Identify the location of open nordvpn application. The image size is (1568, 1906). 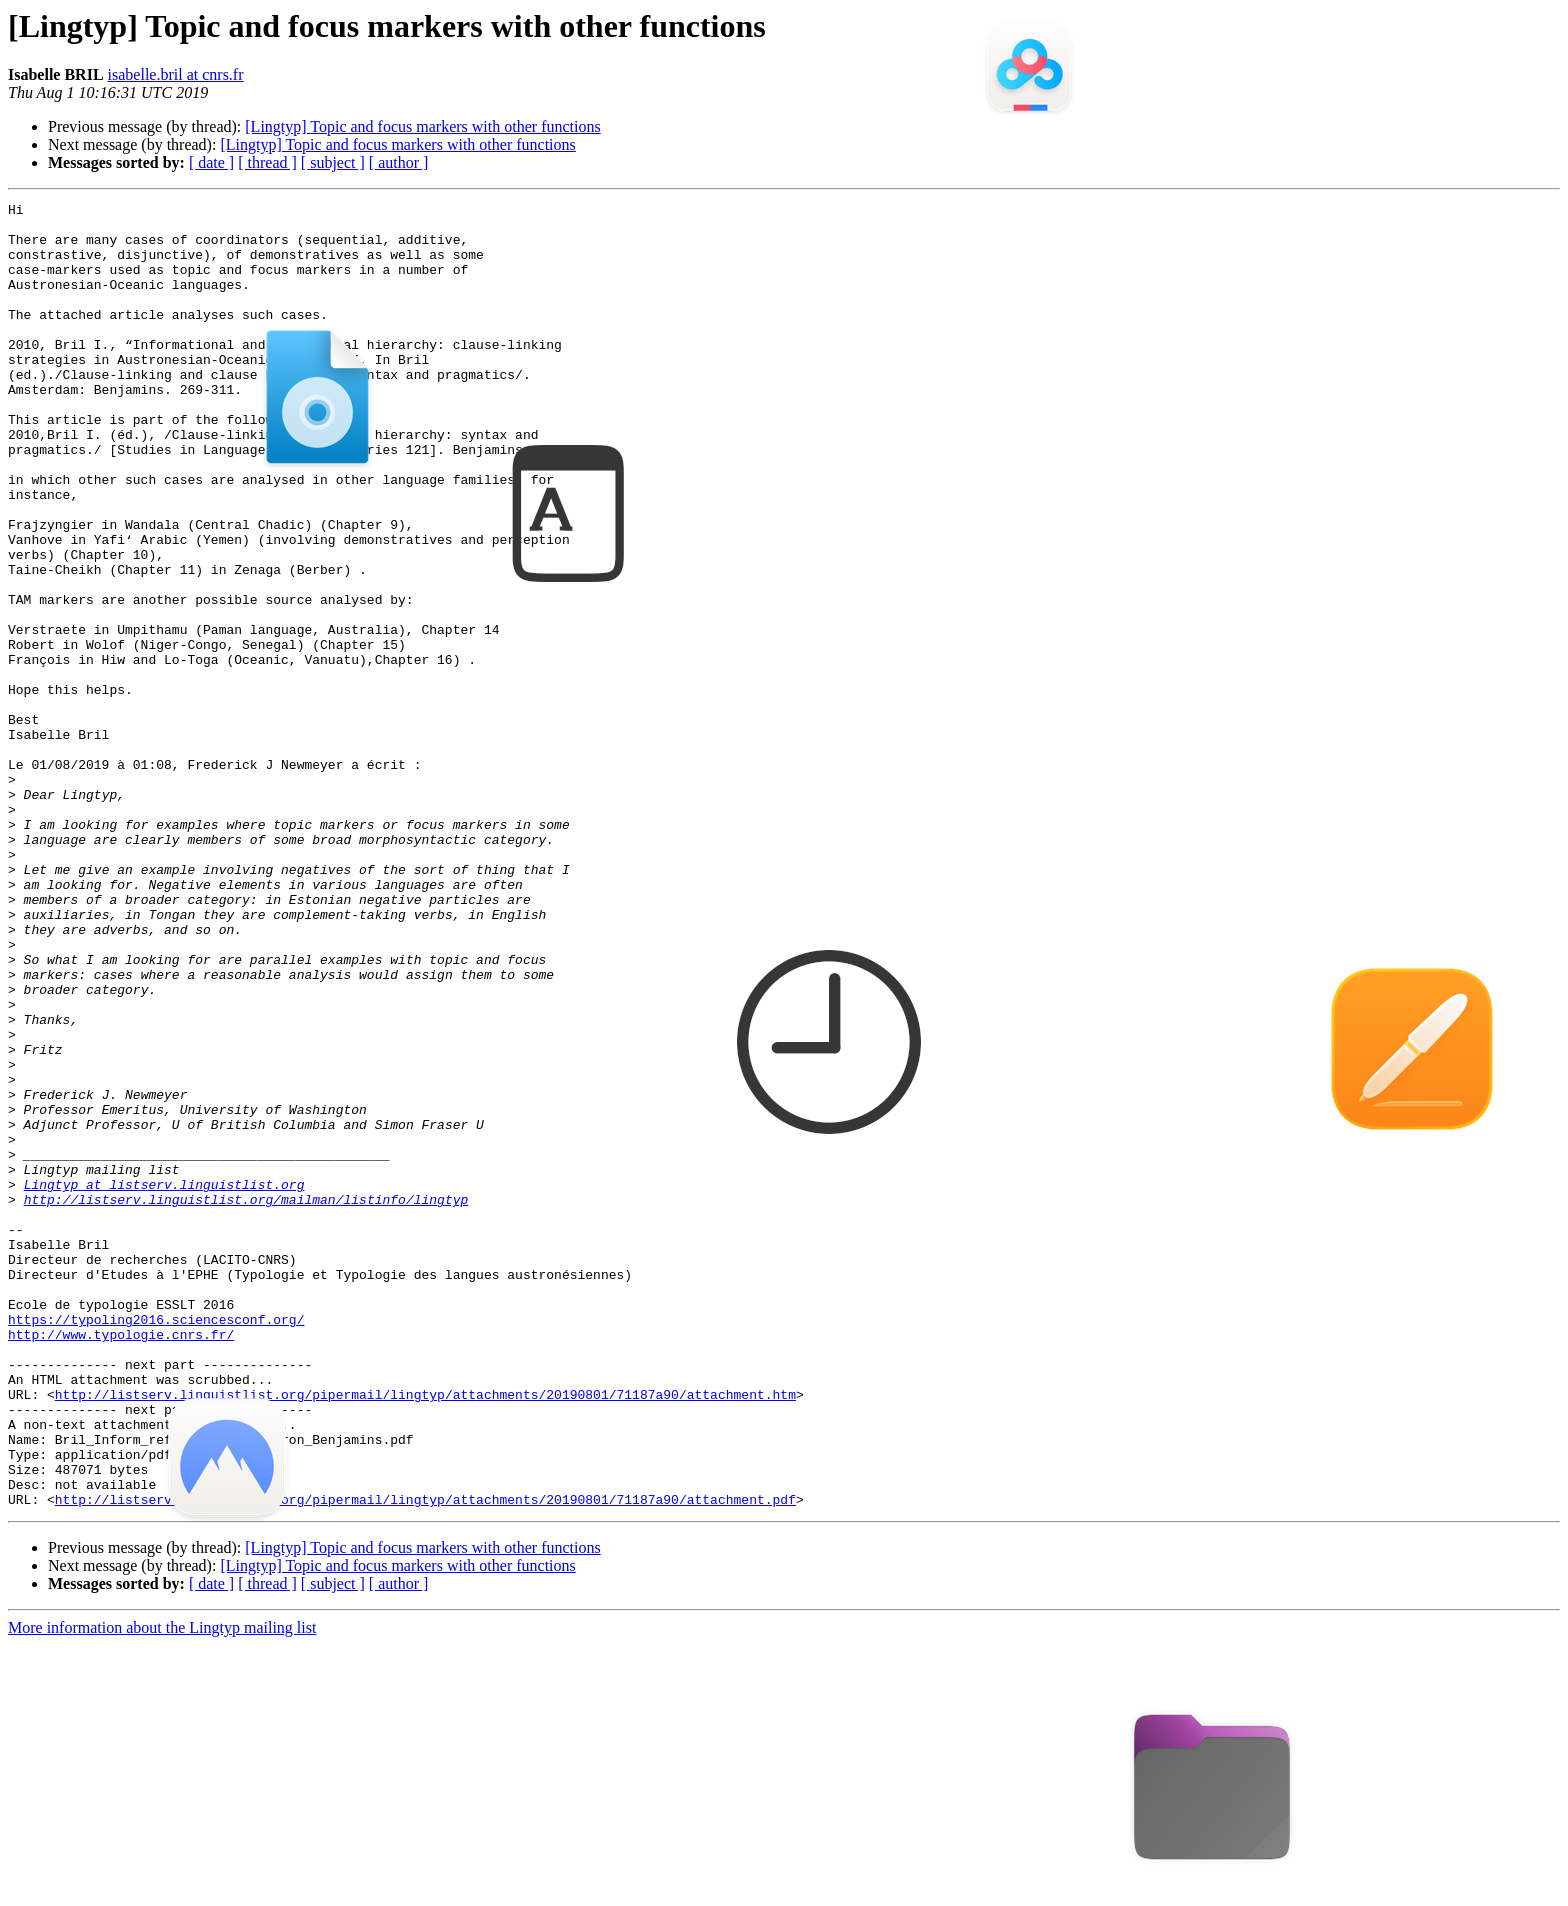
(227, 1457).